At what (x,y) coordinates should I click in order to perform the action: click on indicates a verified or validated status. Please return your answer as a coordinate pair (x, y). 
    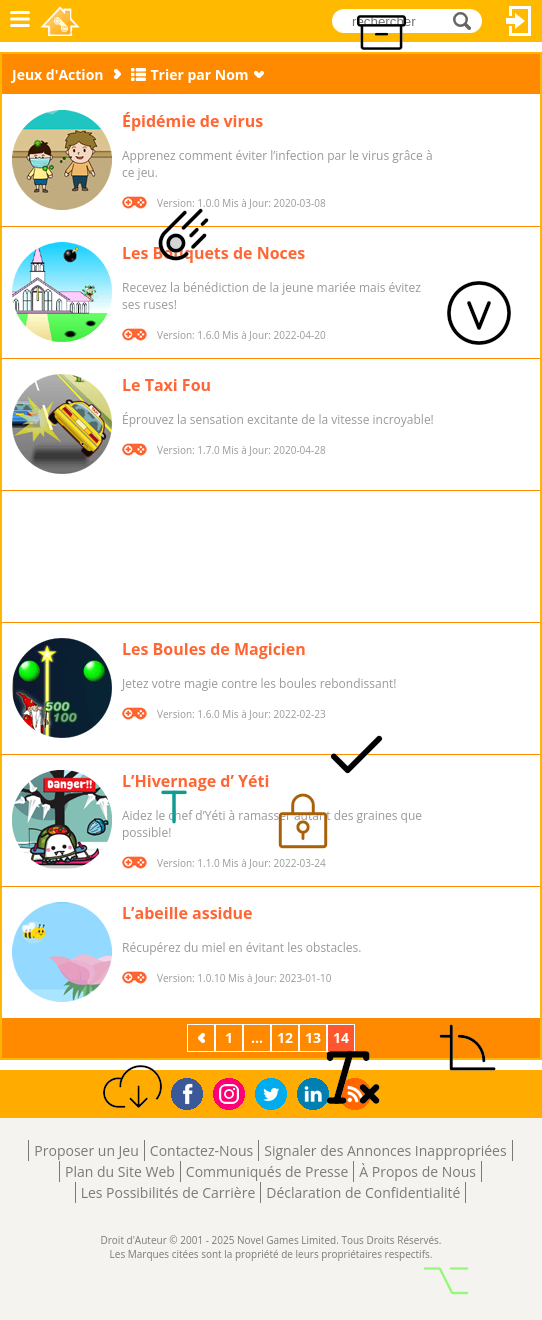
    Looking at the image, I should click on (479, 313).